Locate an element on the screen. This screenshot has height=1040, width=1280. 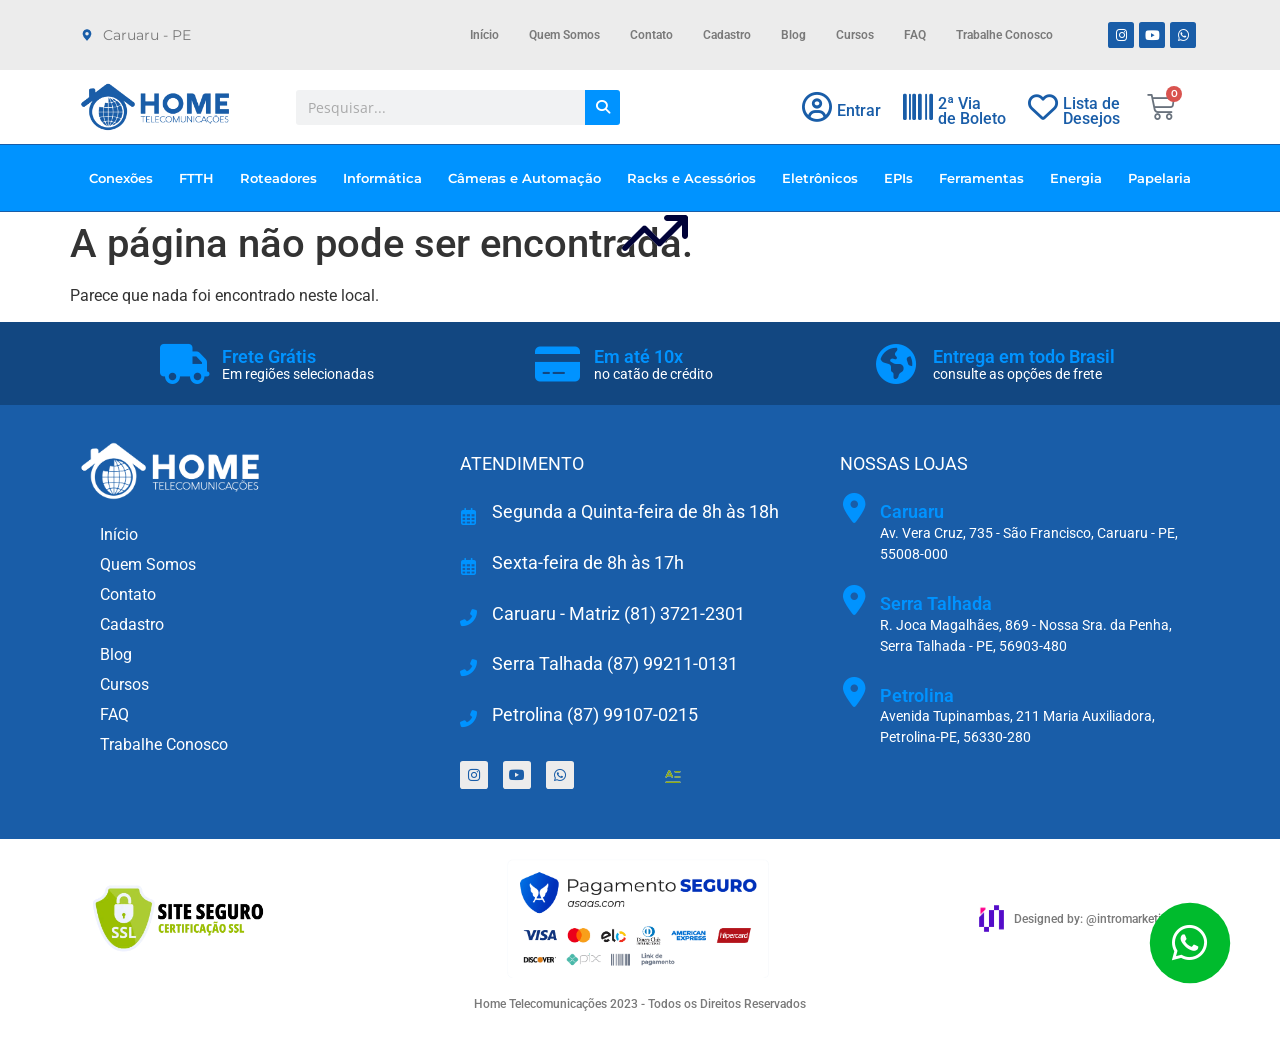
view trending or popular content is located at coordinates (655, 233).